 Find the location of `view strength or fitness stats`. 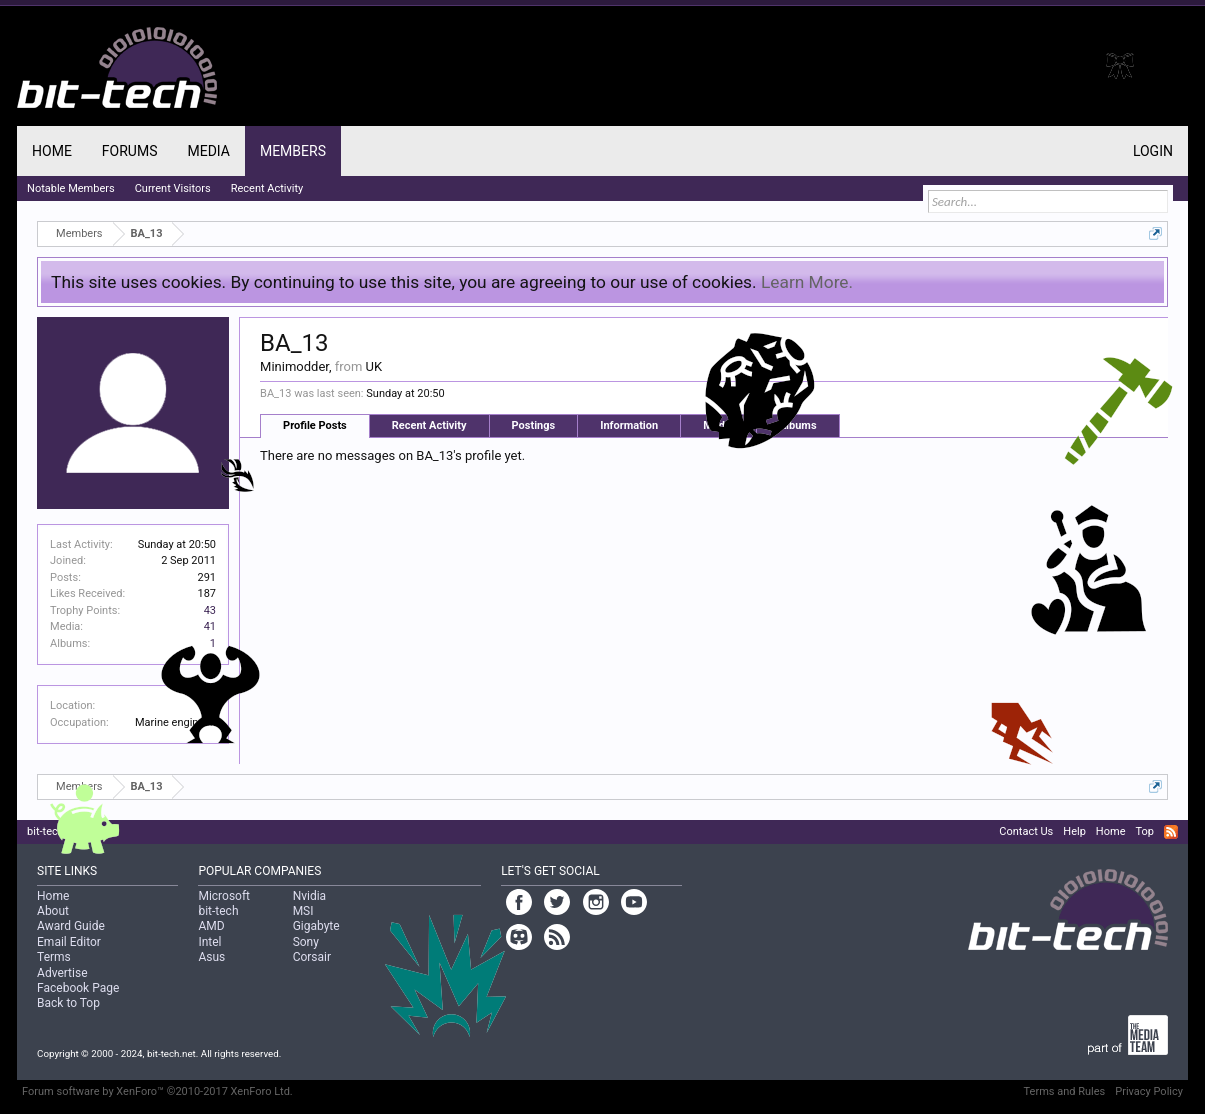

view strength or fitness stats is located at coordinates (210, 694).